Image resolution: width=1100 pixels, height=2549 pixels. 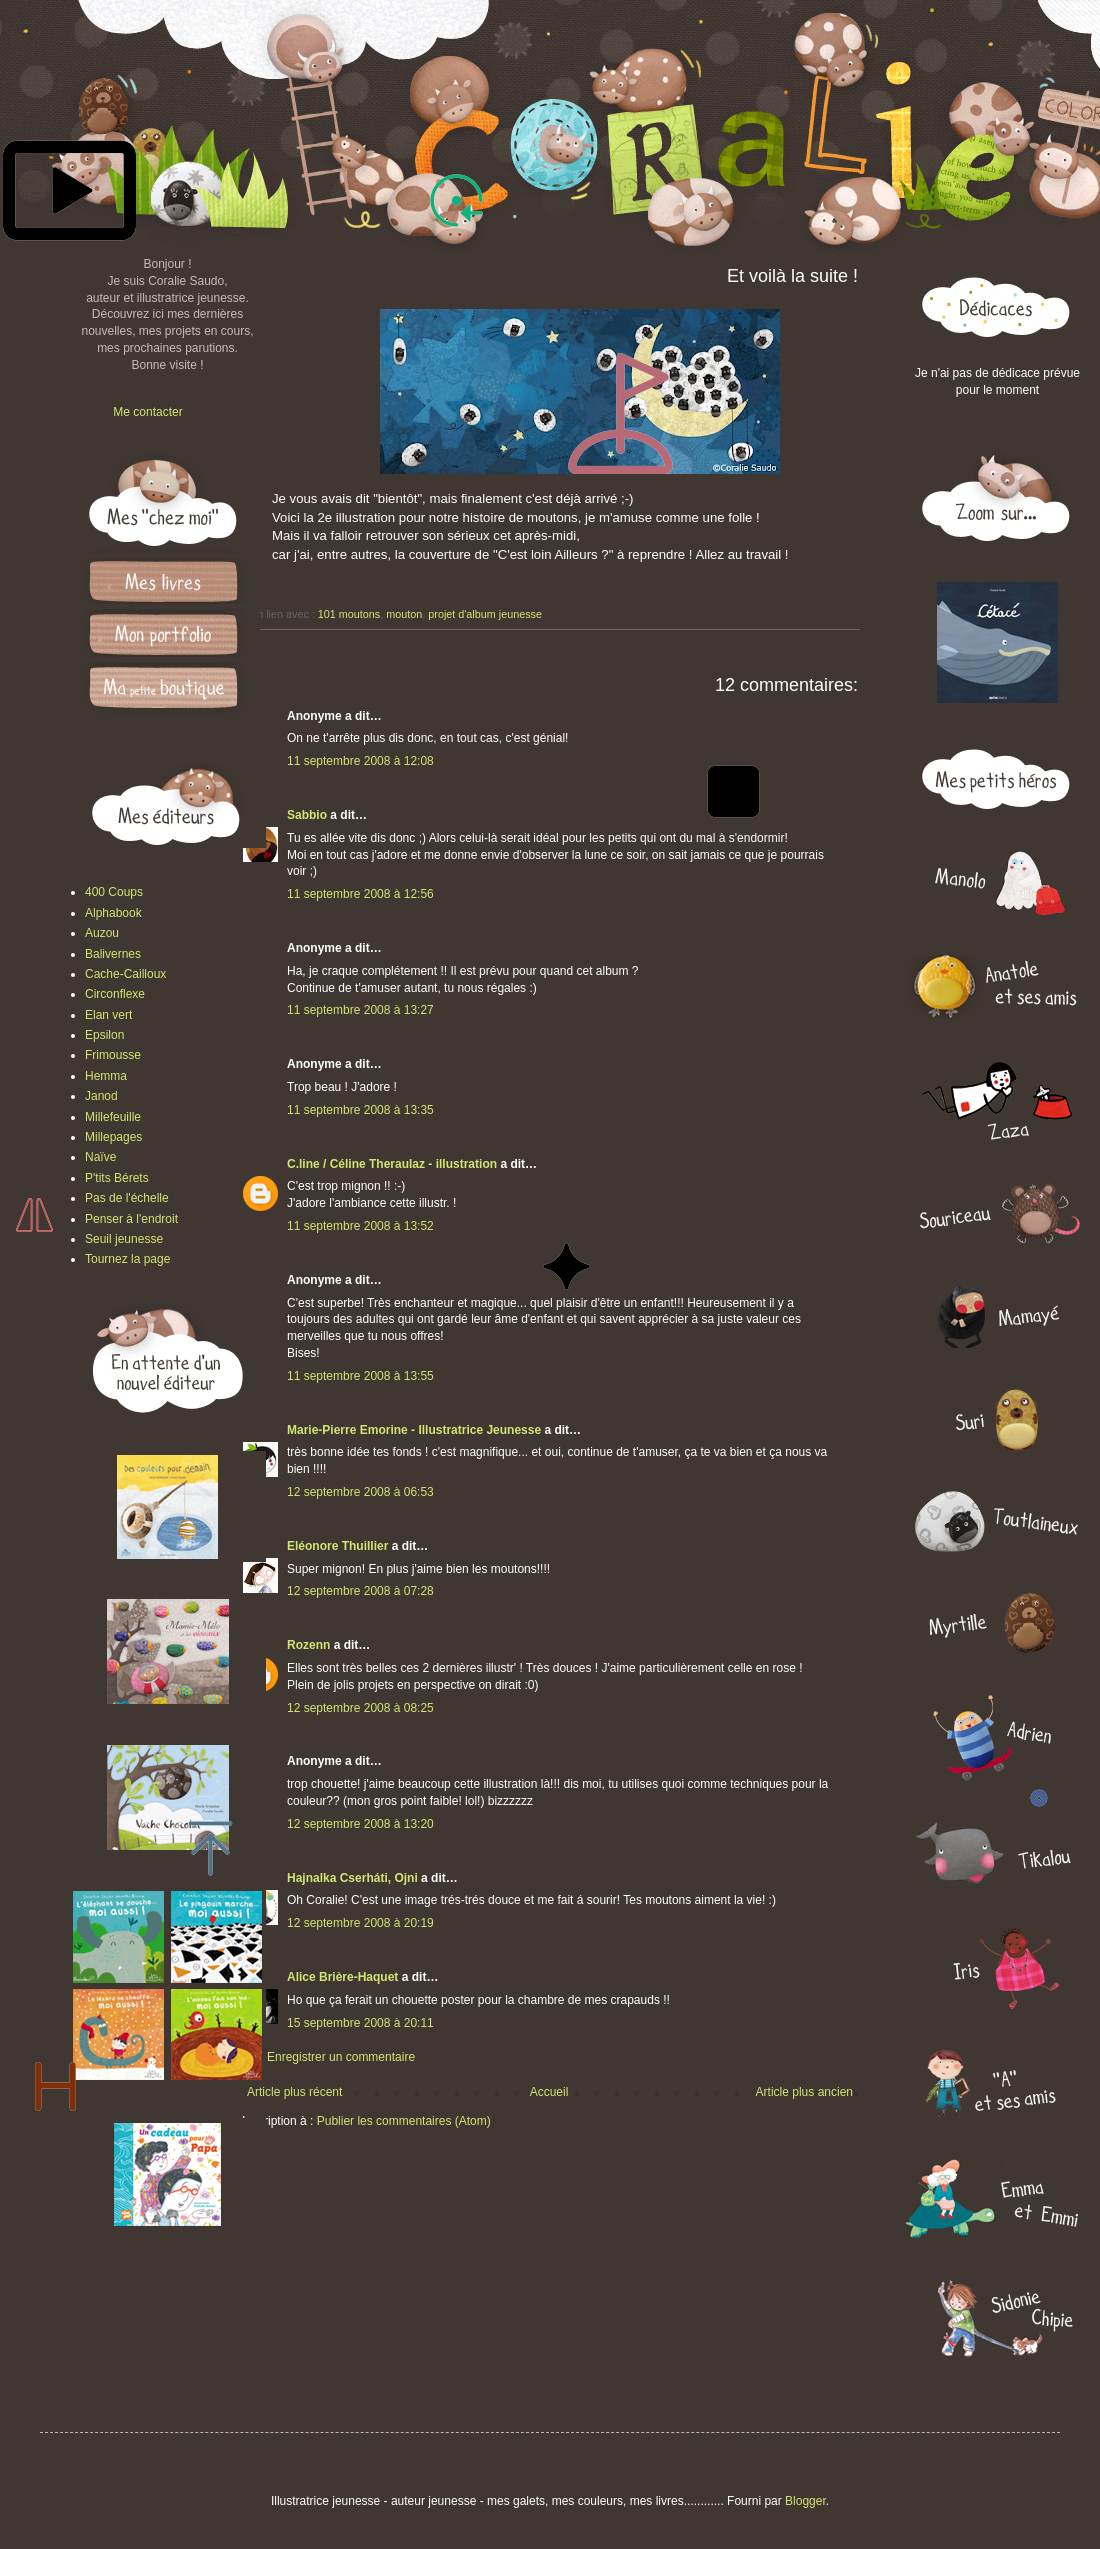 I want to click on indicates AI-generated or enhanced content, so click(x=566, y=1266).